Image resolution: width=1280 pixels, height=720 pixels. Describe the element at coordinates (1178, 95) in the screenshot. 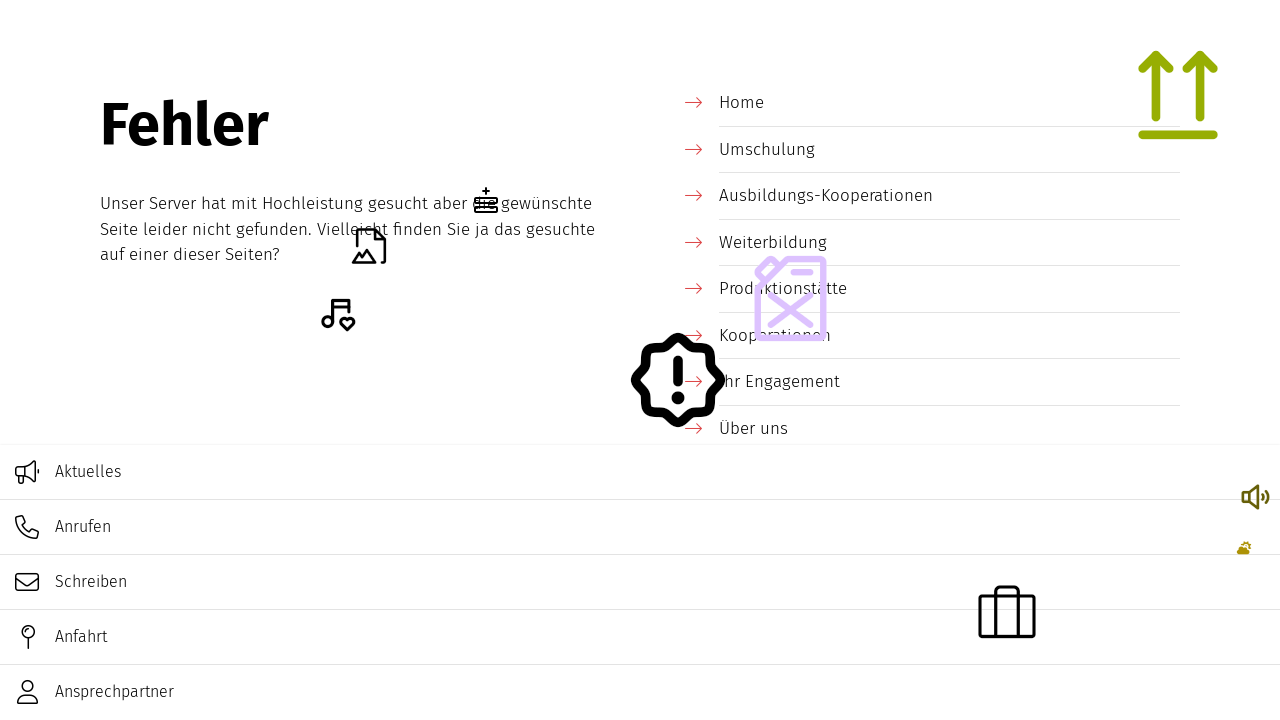

I see `upload multiple files` at that location.